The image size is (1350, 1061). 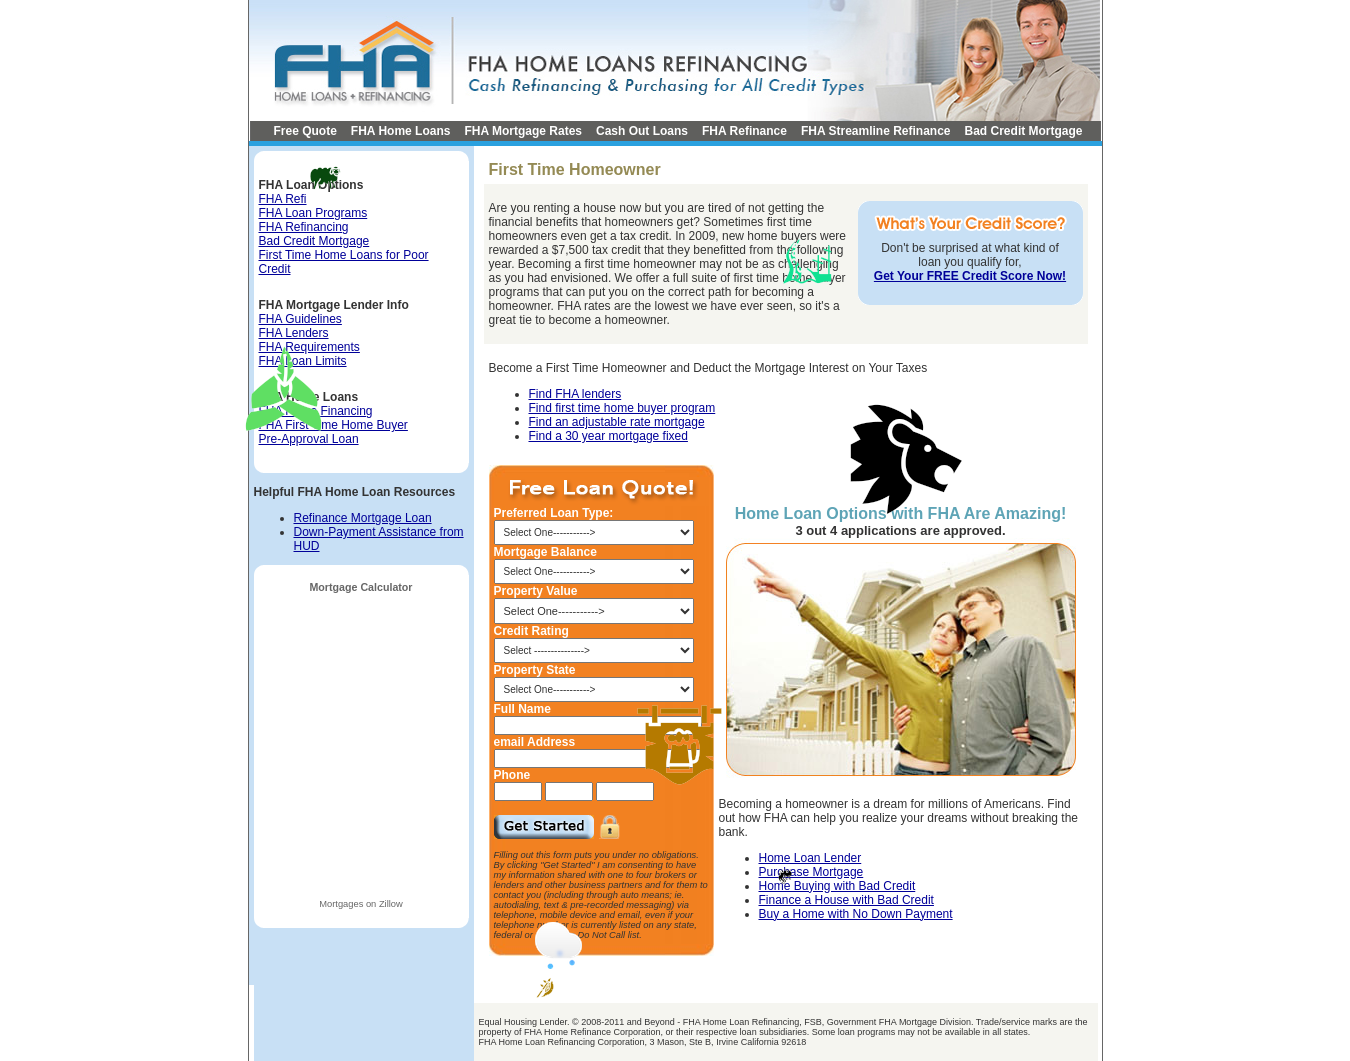 What do you see at coordinates (325, 177) in the screenshot?
I see `farm animal or livestock category in a game` at bounding box center [325, 177].